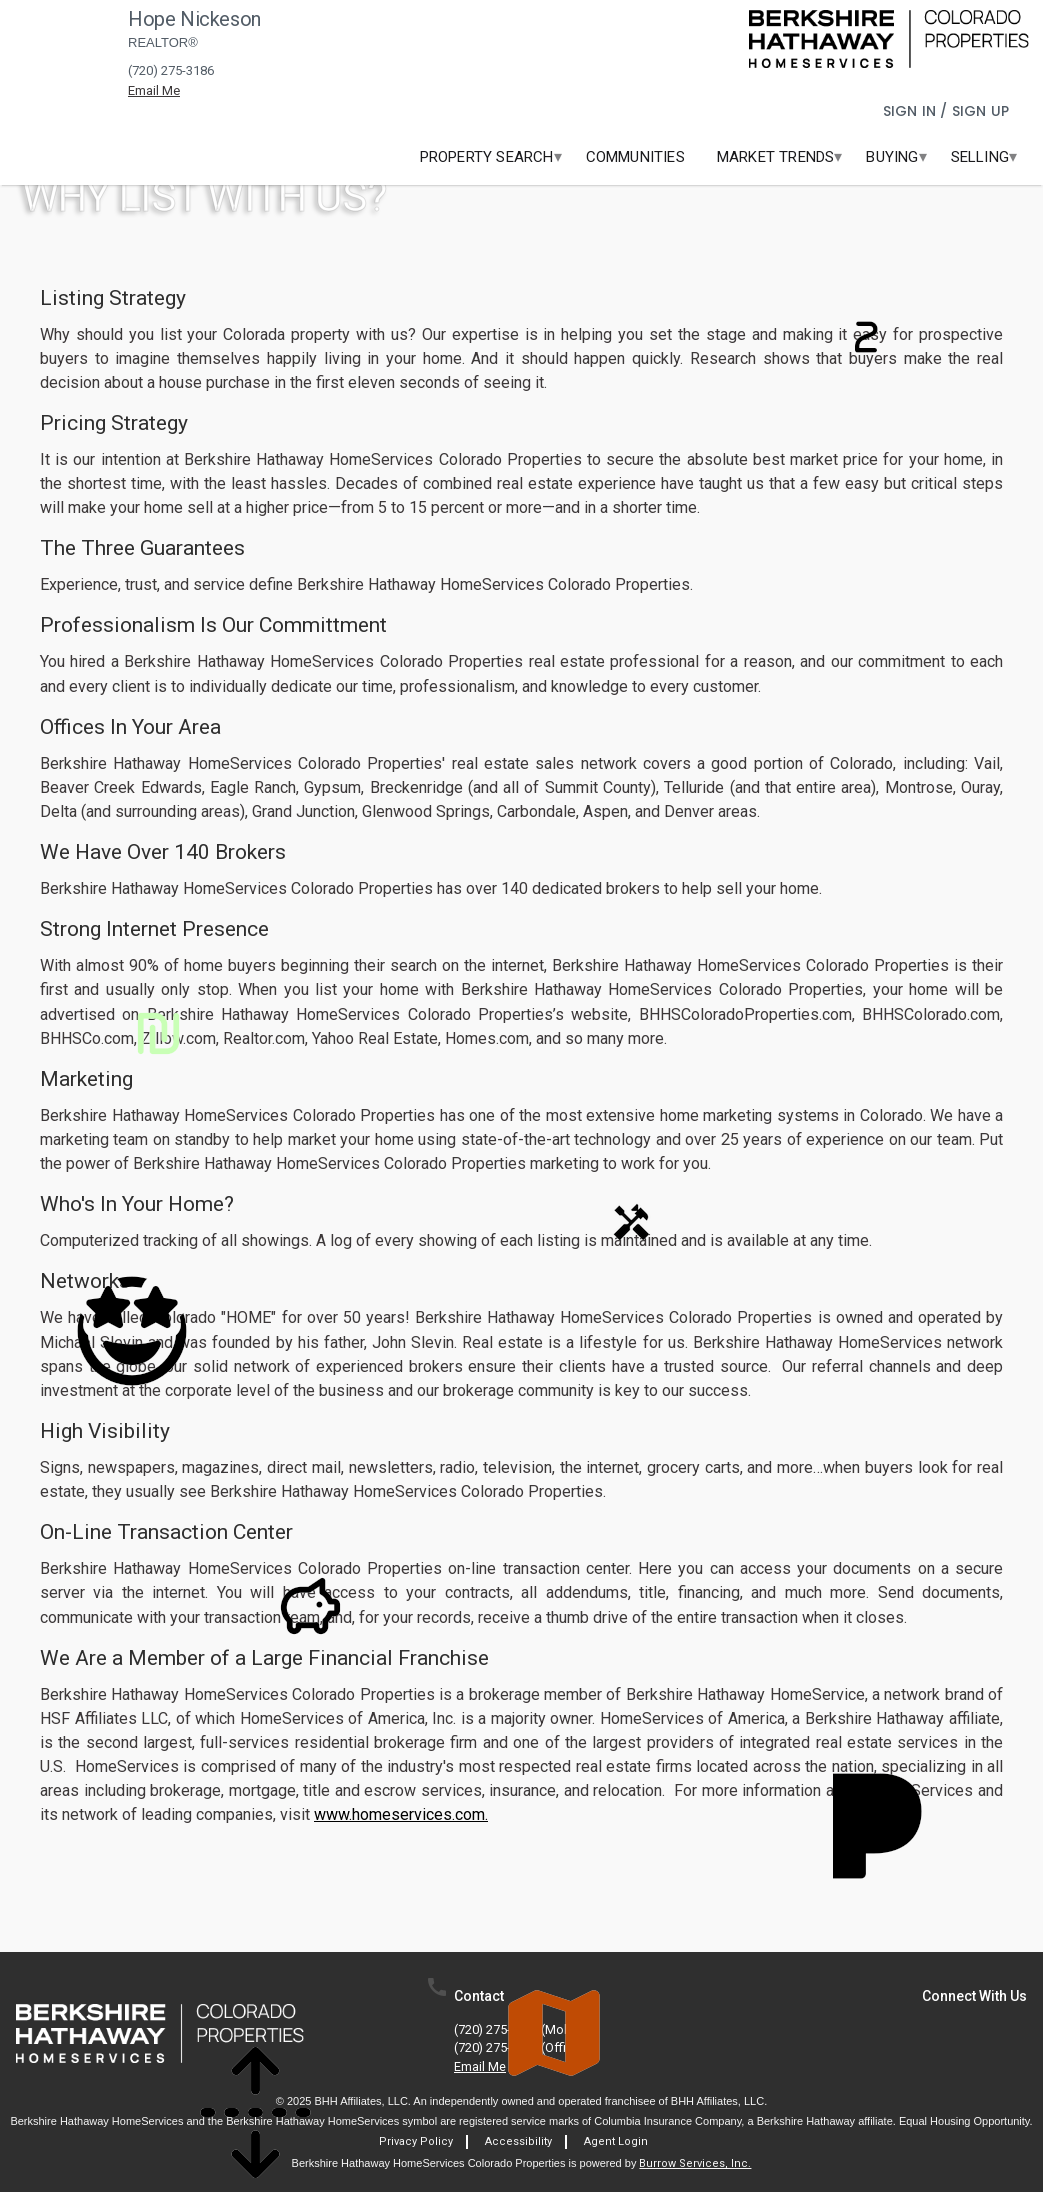 The height and width of the screenshot is (2192, 1043). Describe the element at coordinates (878, 1826) in the screenshot. I see `open Pandora music streaming app` at that location.